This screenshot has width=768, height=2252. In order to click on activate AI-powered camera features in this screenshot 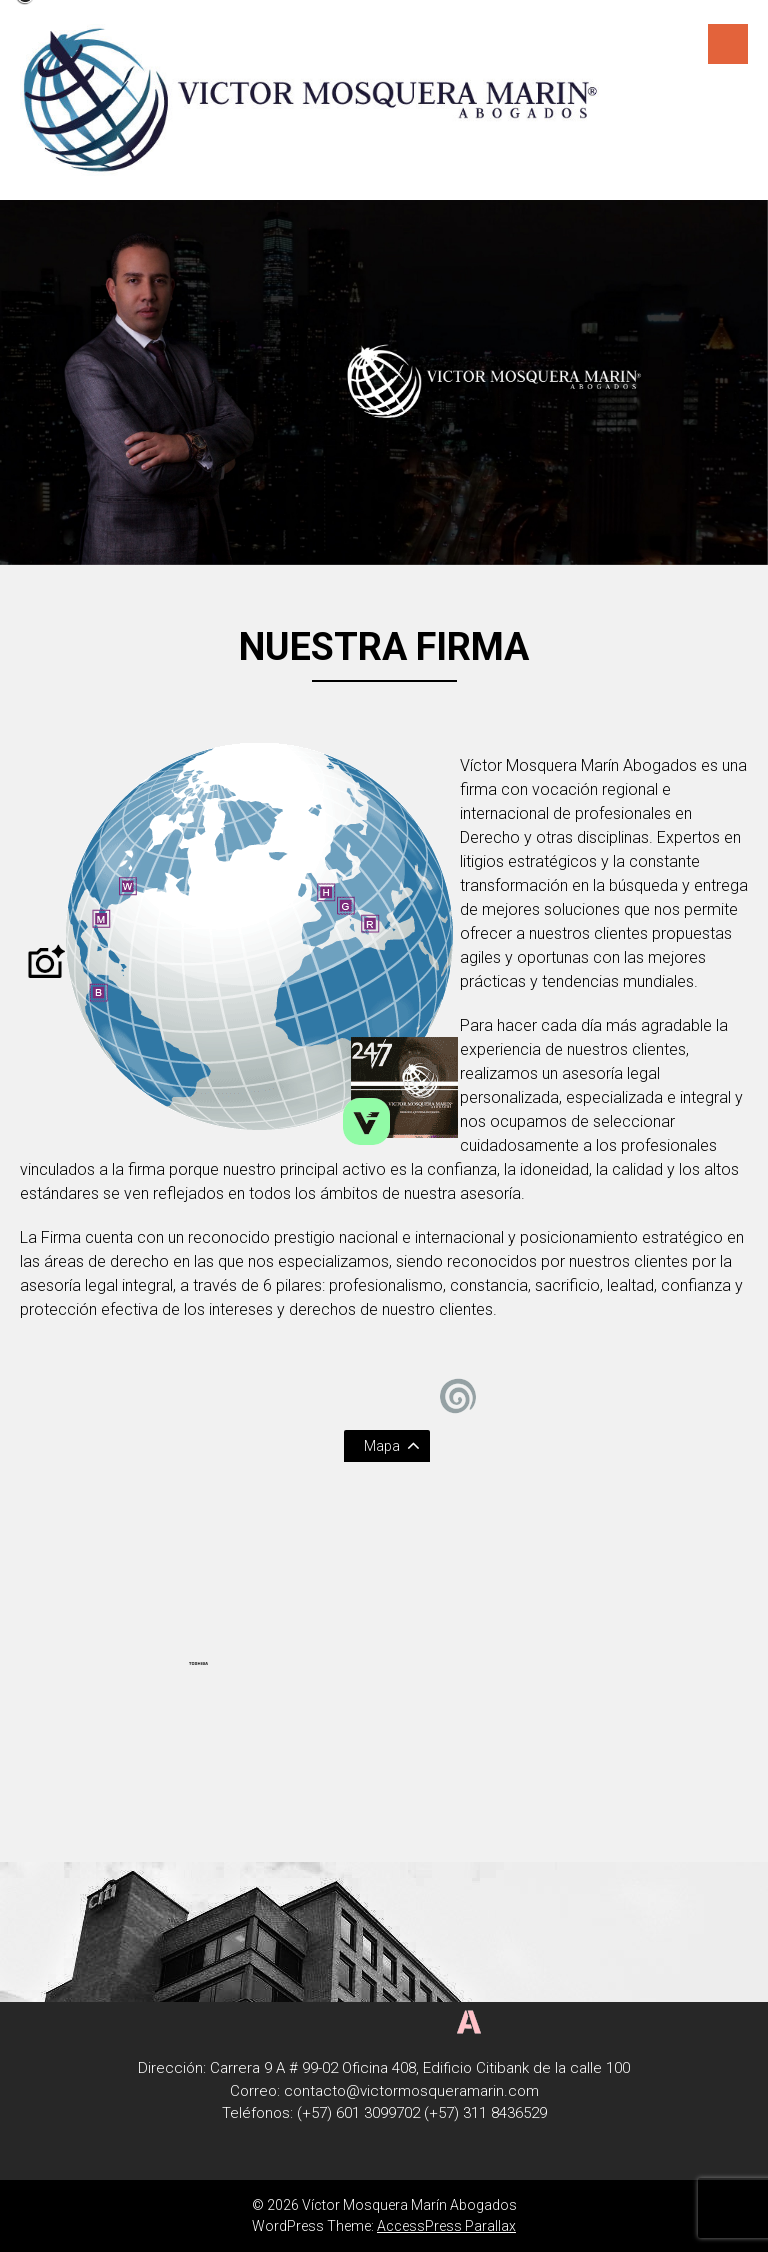, I will do `click(45, 963)`.